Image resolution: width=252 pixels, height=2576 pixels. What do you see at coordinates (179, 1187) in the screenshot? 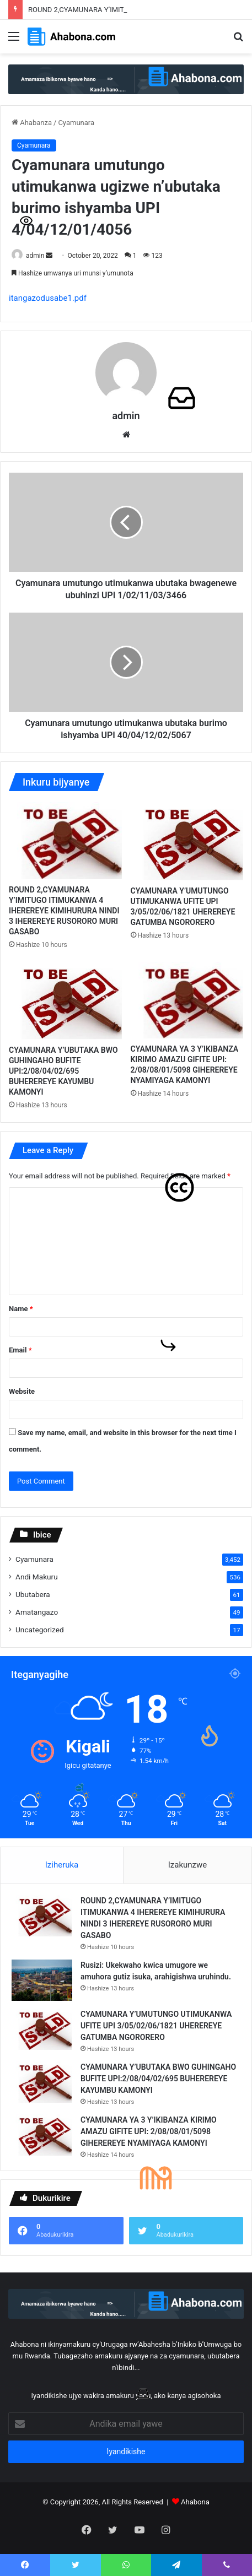
I see `indicates content is licensed under creative commons` at bounding box center [179, 1187].